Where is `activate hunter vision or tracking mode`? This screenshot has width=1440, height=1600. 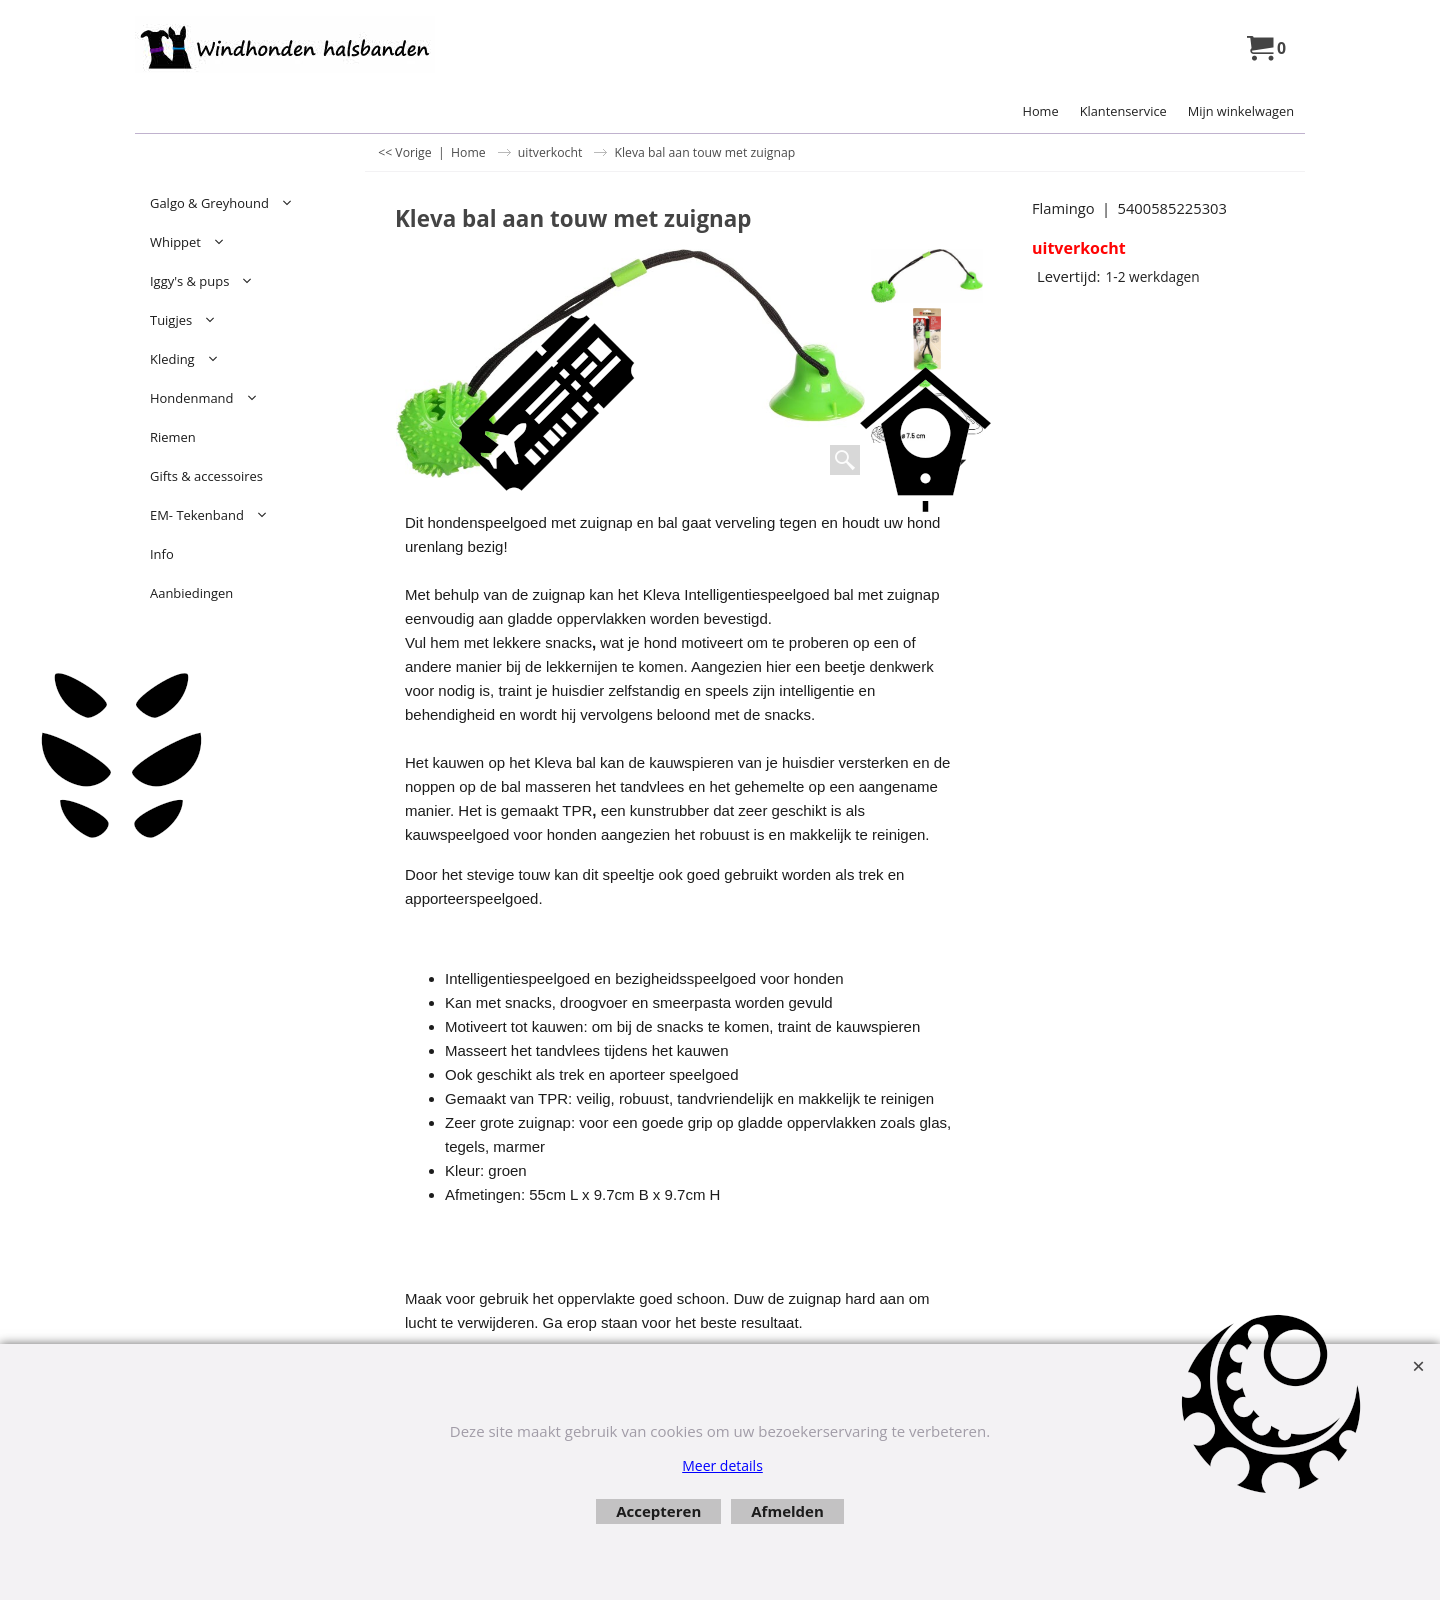
activate hunter vision or tracking mode is located at coordinates (121, 755).